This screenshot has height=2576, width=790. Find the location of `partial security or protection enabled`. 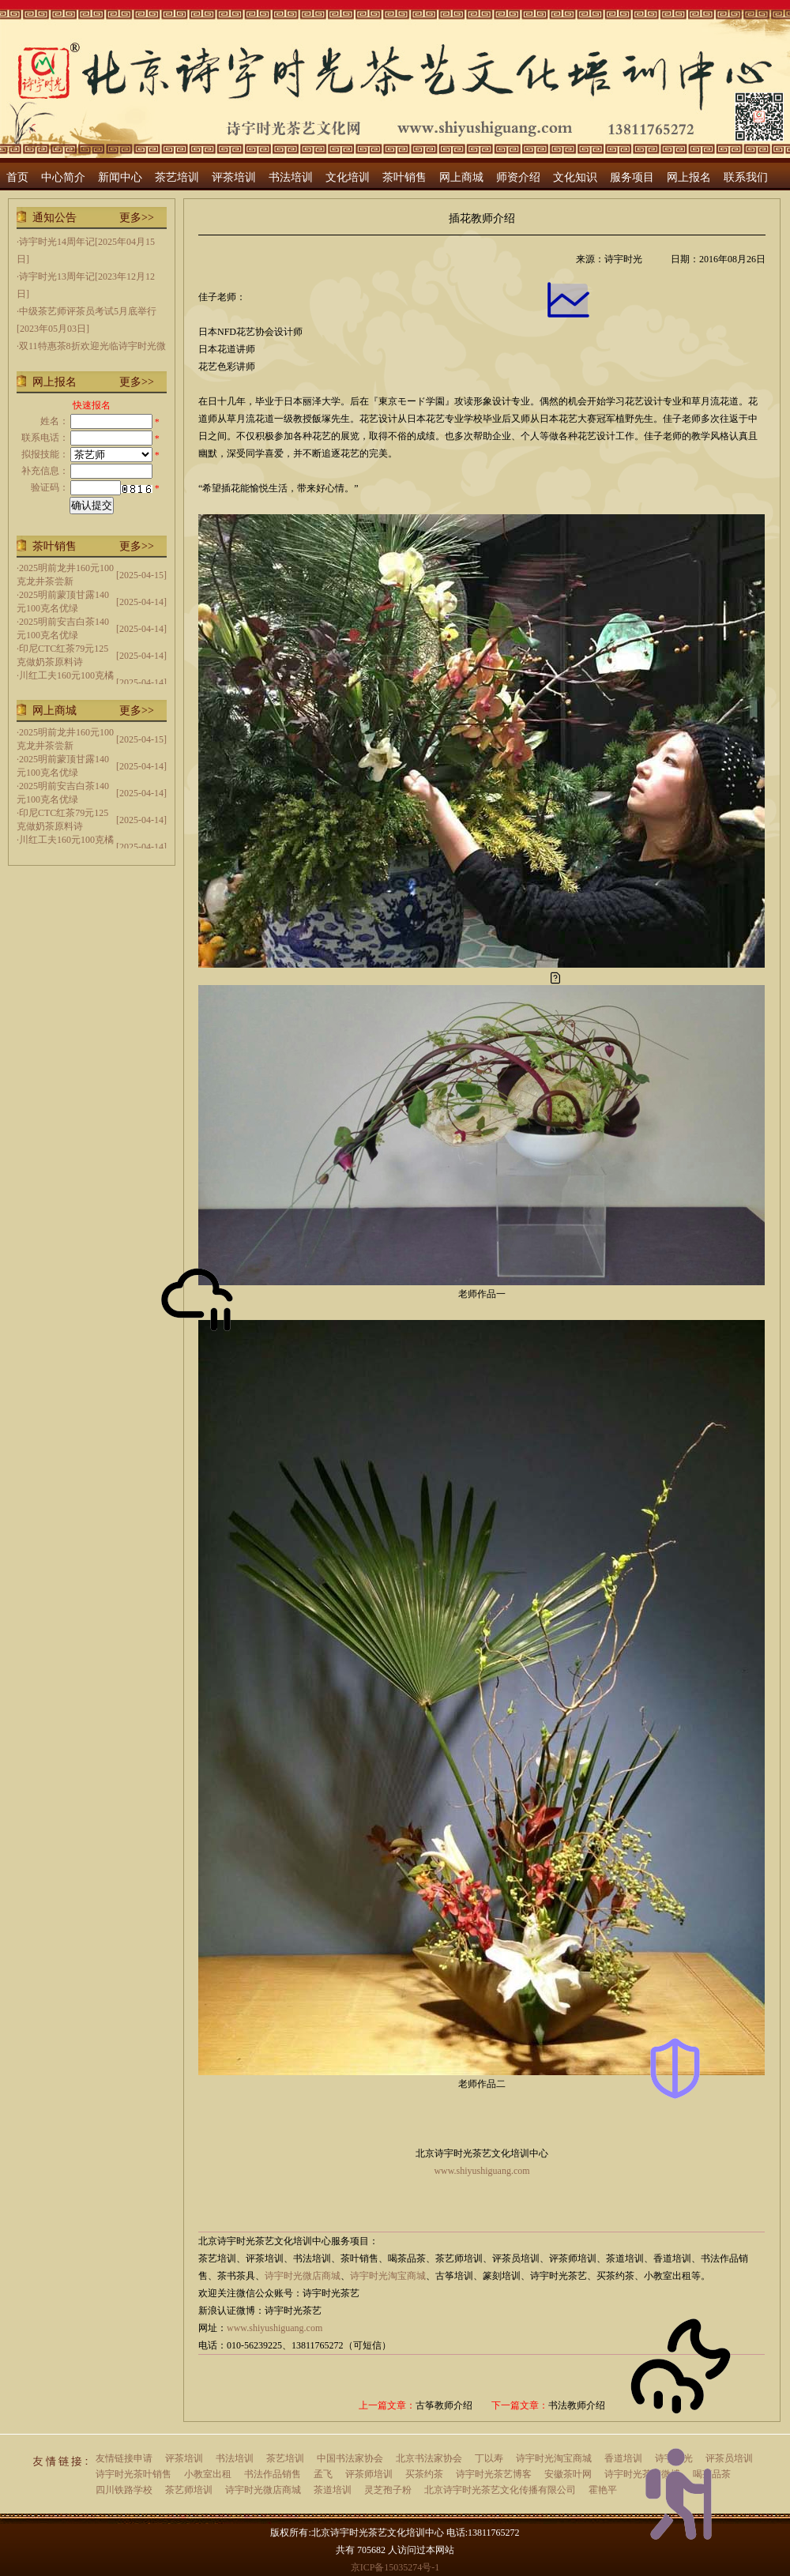

partial security or protection enabled is located at coordinates (675, 2068).